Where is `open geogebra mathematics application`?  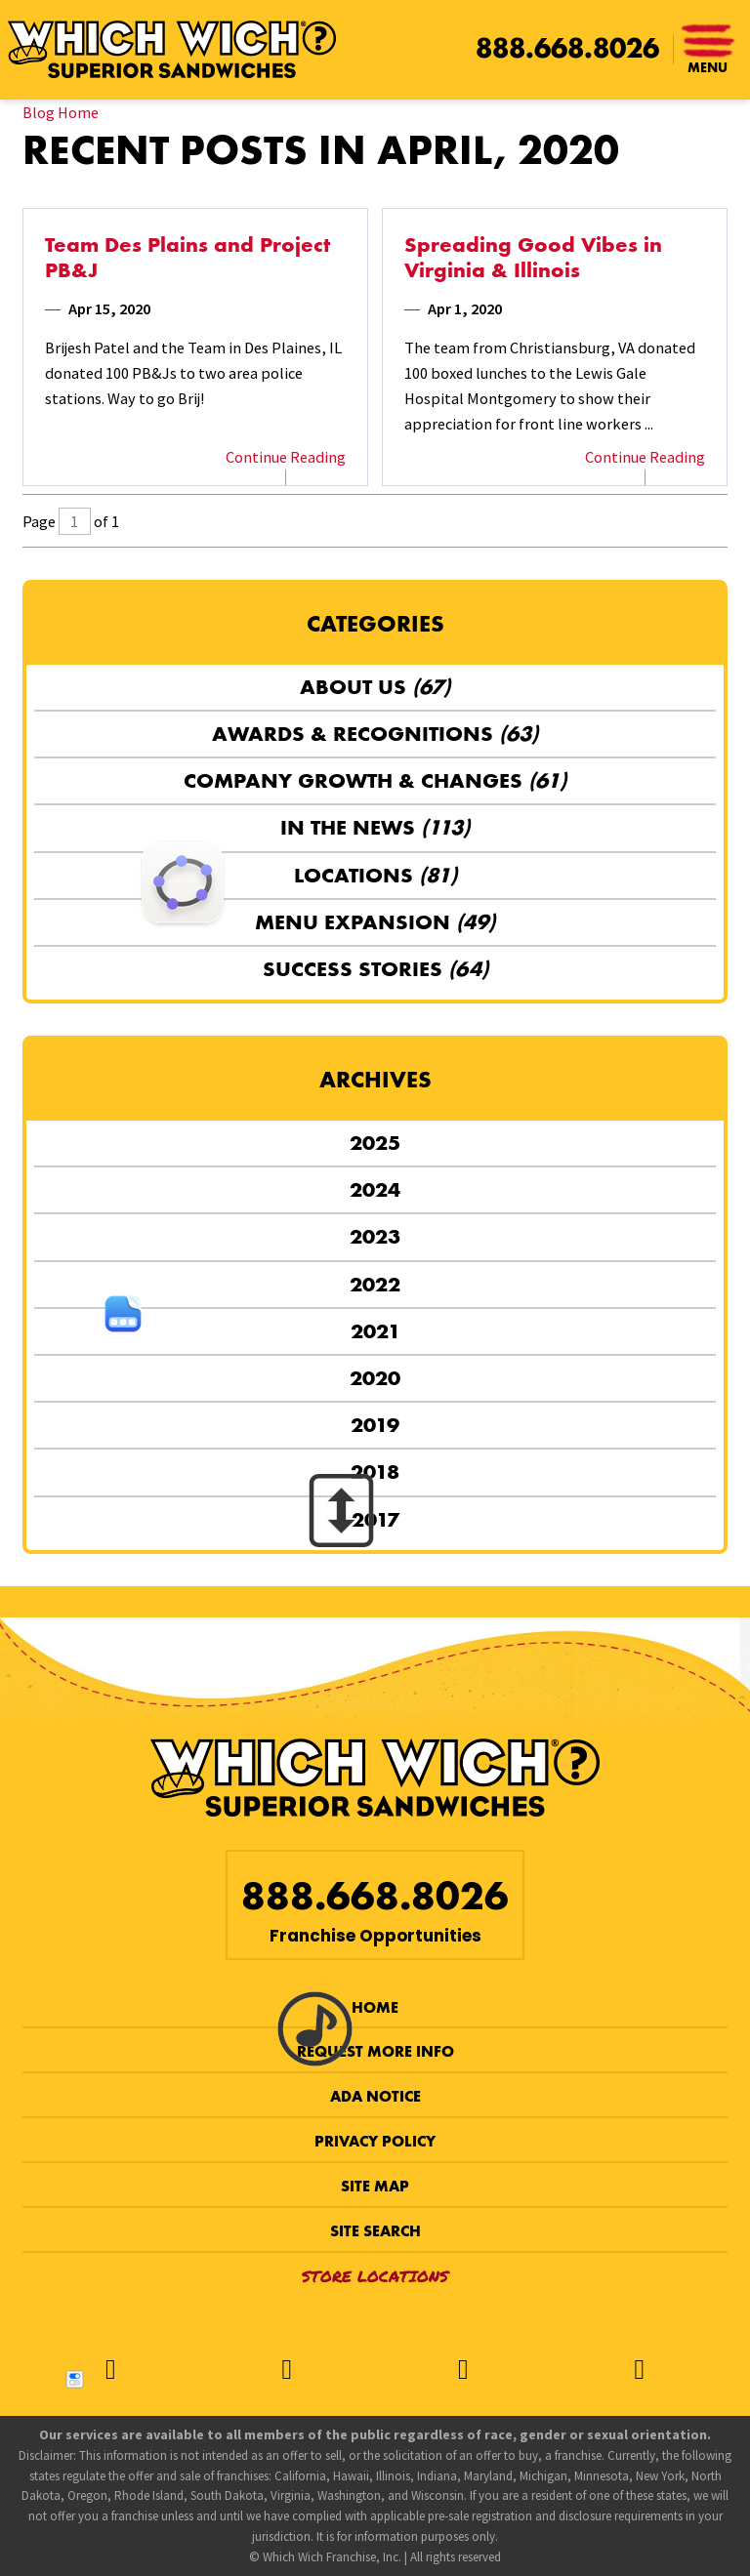 open geogebra mathematics application is located at coordinates (183, 882).